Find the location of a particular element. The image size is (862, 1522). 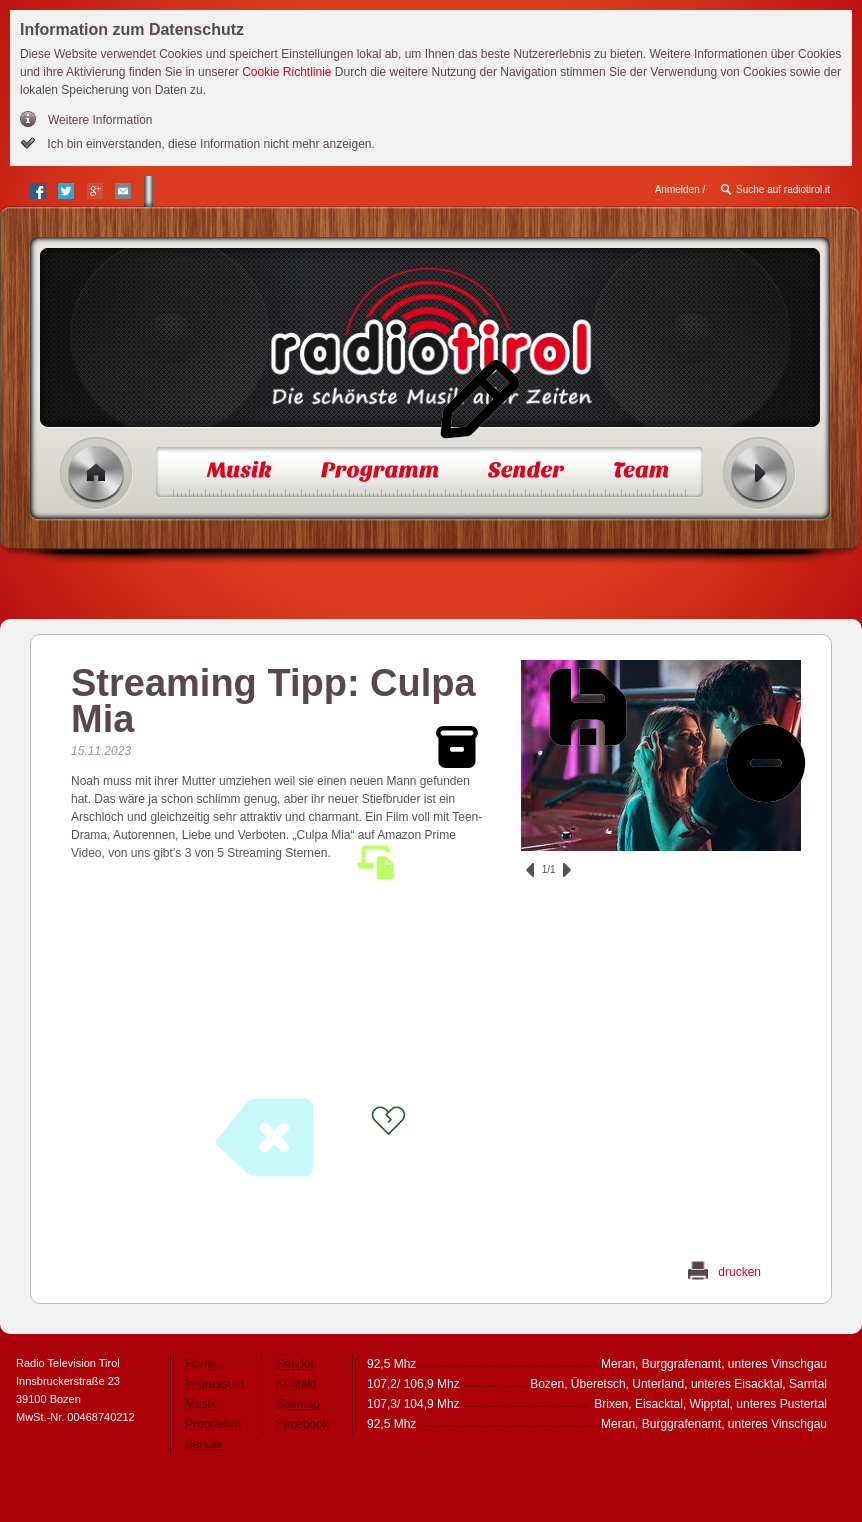

delete the previous character is located at coordinates (264, 1137).